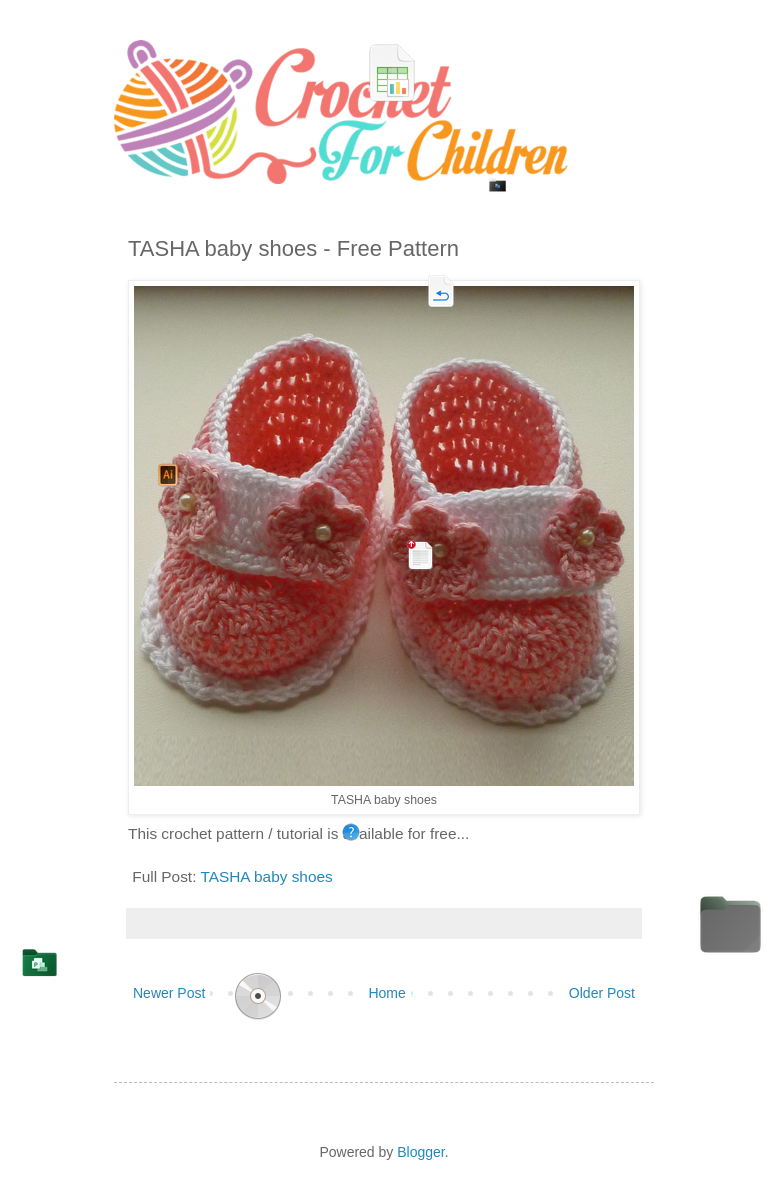  What do you see at coordinates (168, 475) in the screenshot?
I see `open an Adobe Illustrator file` at bounding box center [168, 475].